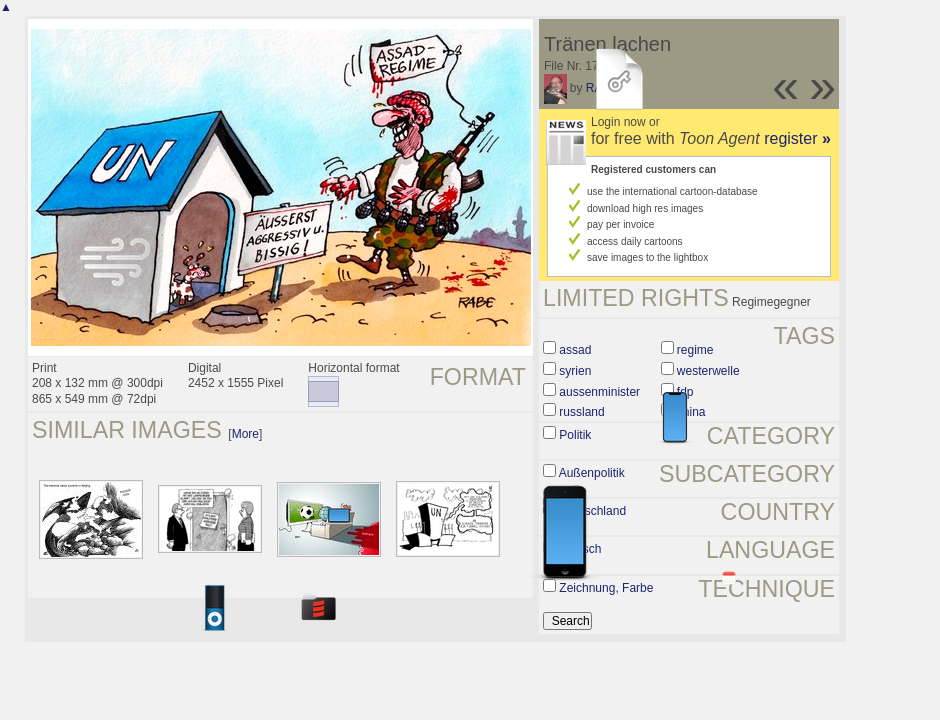 This screenshot has width=940, height=720. What do you see at coordinates (115, 262) in the screenshot?
I see `indicates windy weather conditions` at bounding box center [115, 262].